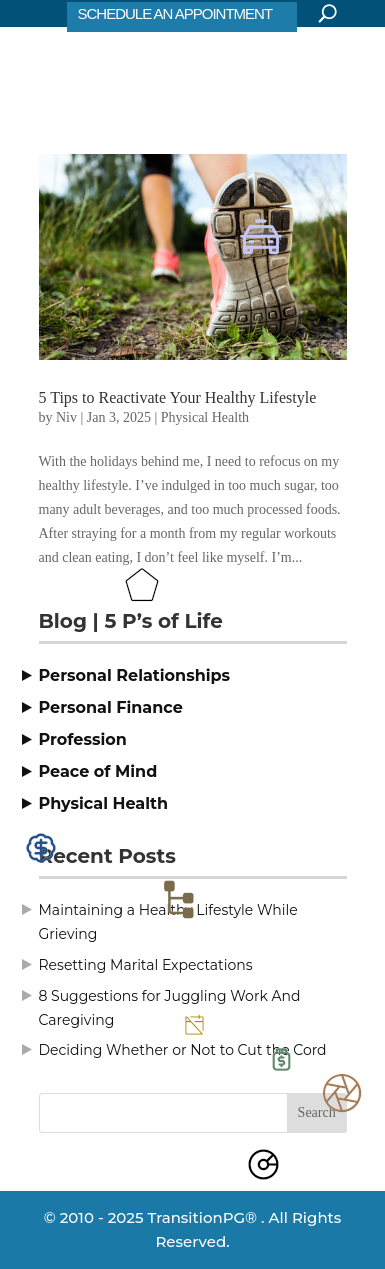  I want to click on indicates police or emergency services nearby, so click(261, 239).